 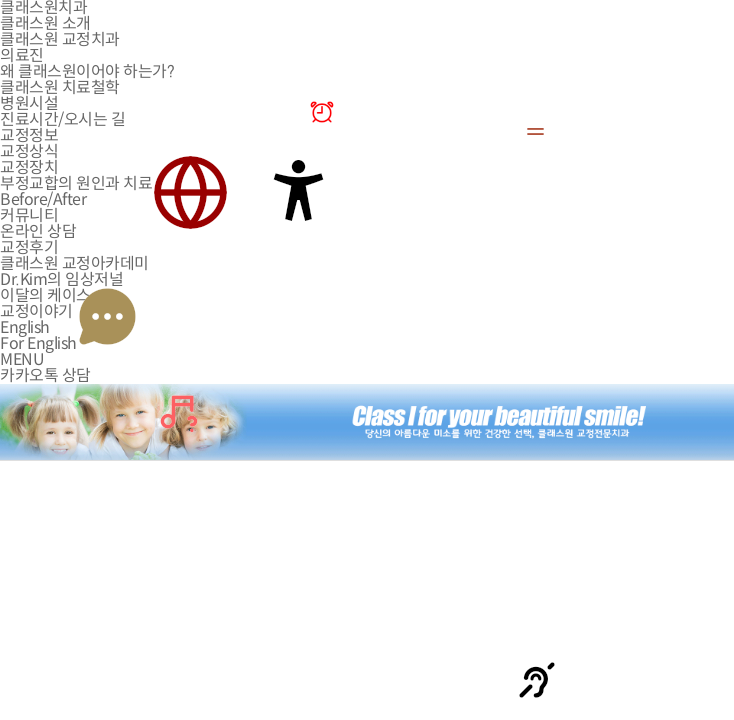 I want to click on access accessibility settings, so click(x=298, y=190).